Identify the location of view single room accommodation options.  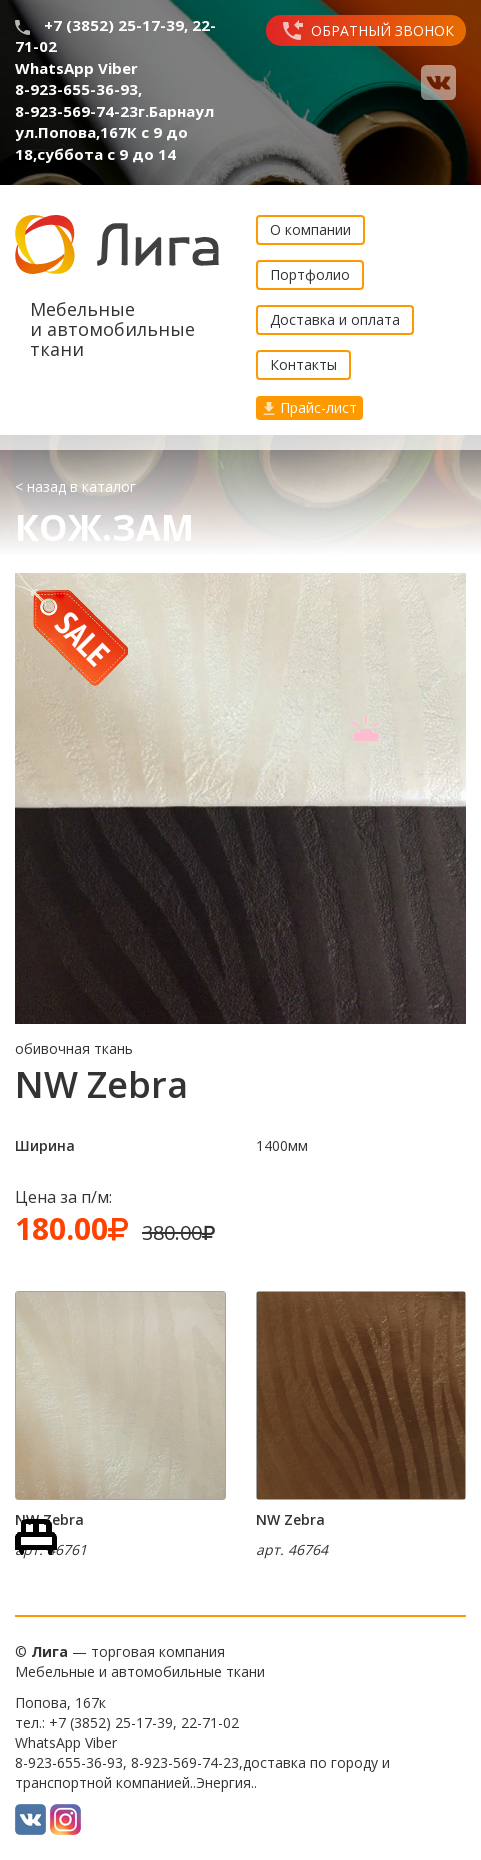
(36, 1537).